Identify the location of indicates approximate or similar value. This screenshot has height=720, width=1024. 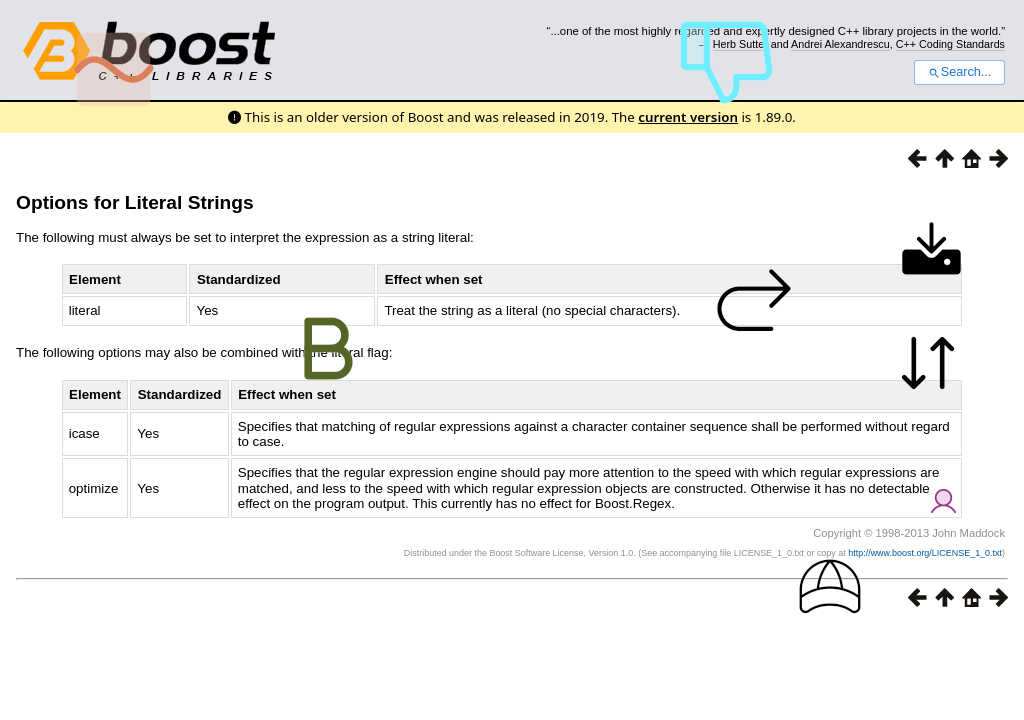
(113, 69).